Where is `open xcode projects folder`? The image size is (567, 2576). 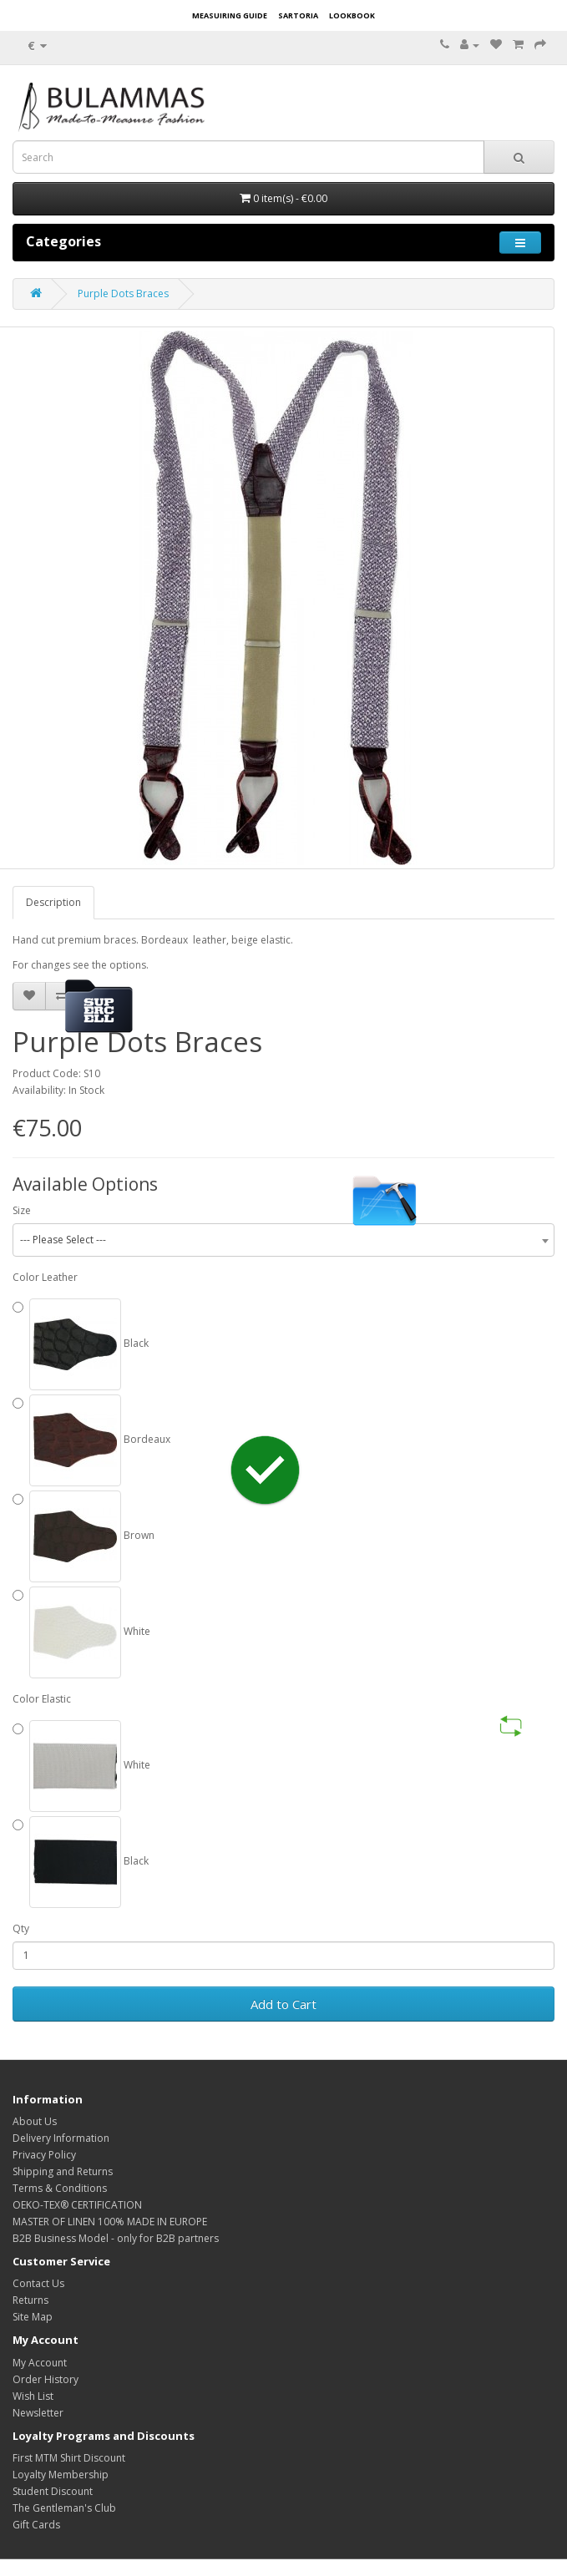 open xcode projects folder is located at coordinates (384, 1202).